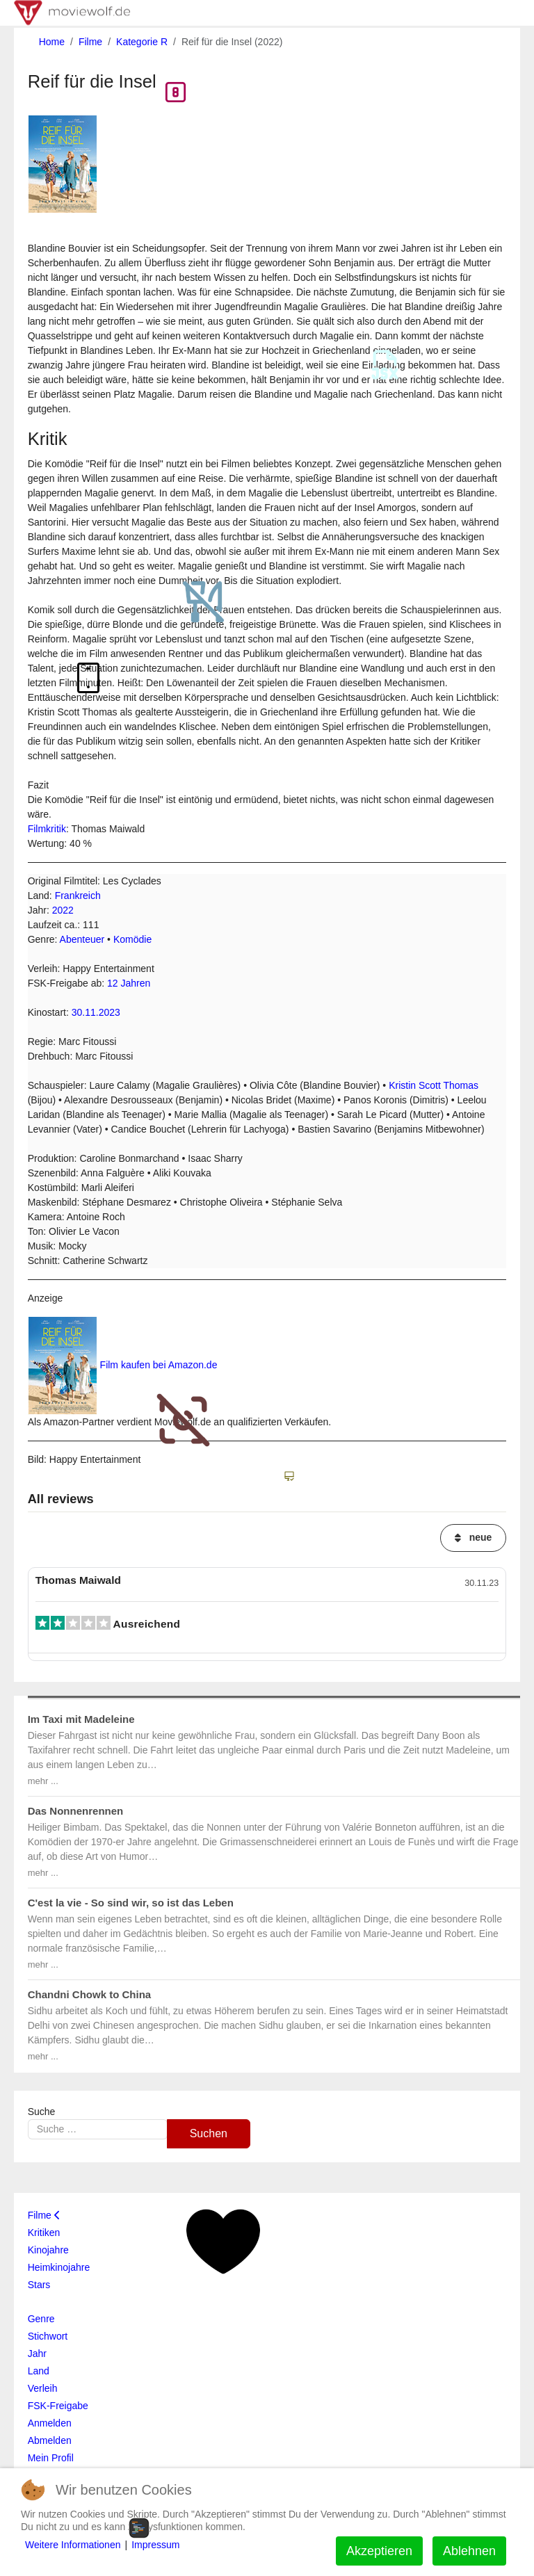 The height and width of the screenshot is (2576, 534). Describe the element at coordinates (203, 601) in the screenshot. I see `indicates cooking or kitchen features are disabled` at that location.